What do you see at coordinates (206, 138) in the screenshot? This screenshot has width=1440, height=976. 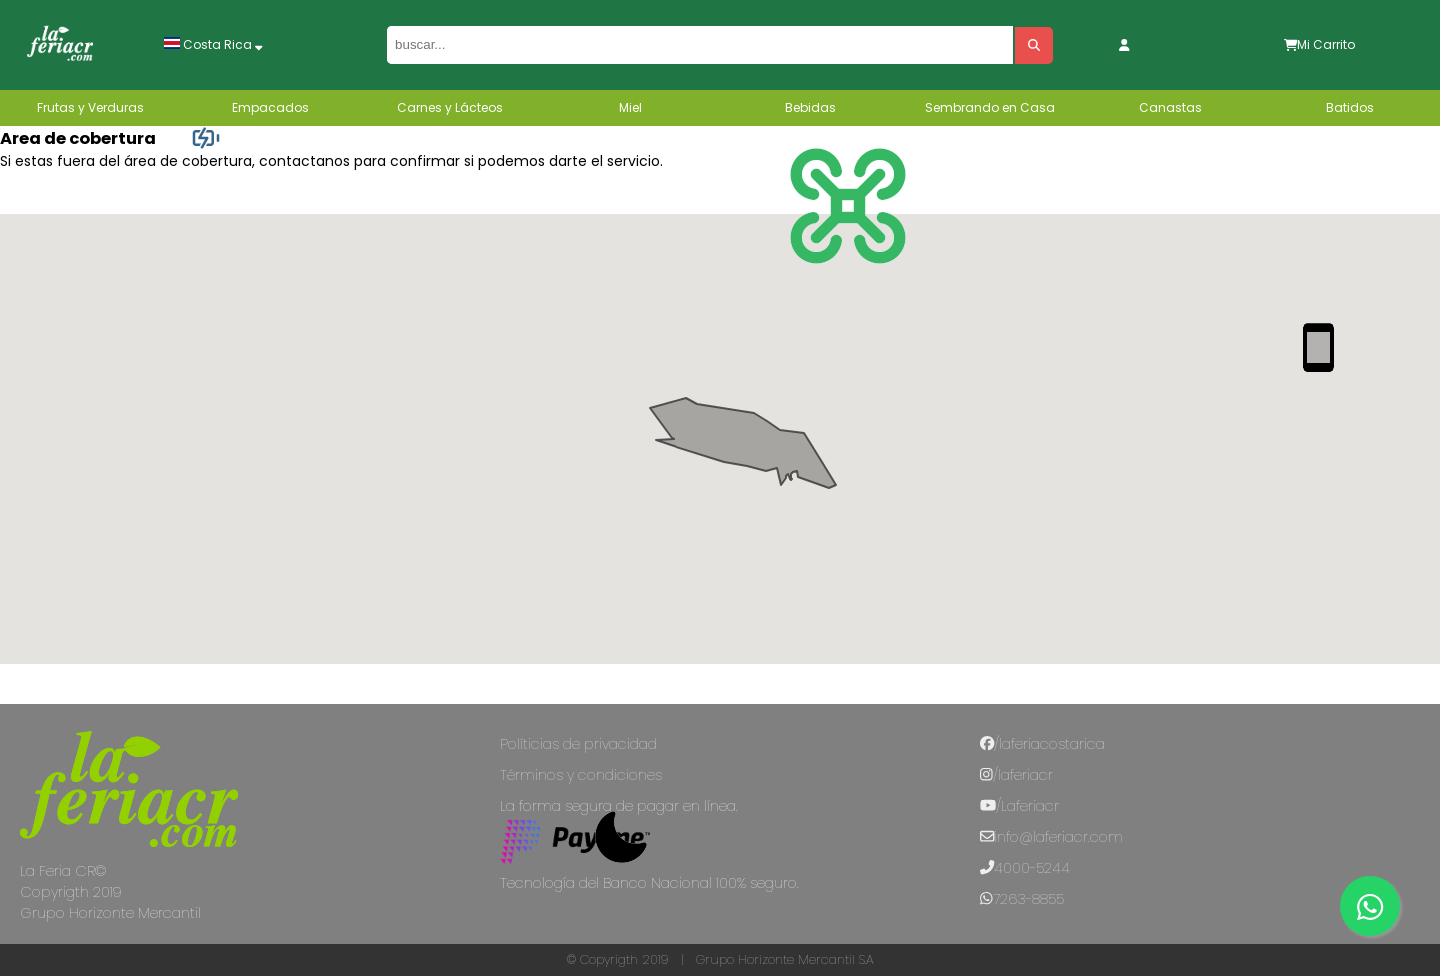 I see `view device charging status` at bounding box center [206, 138].